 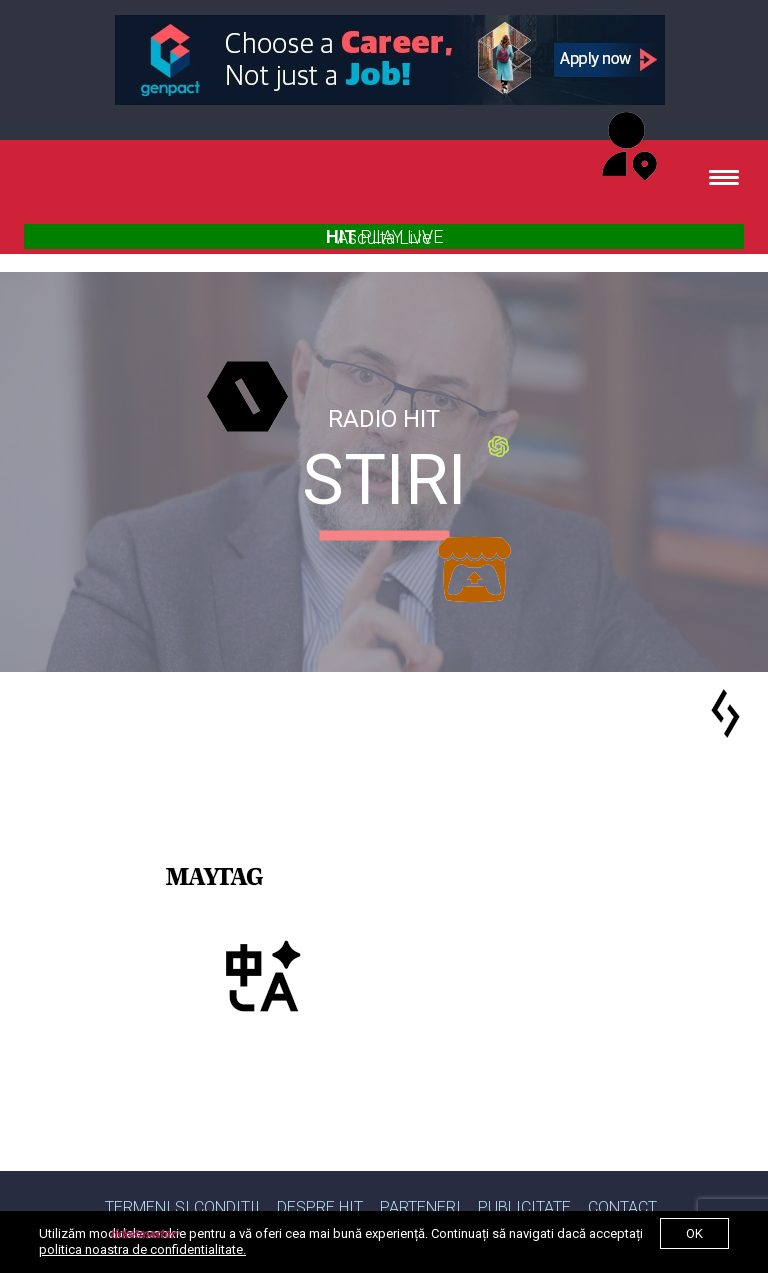 What do you see at coordinates (261, 979) in the screenshot?
I see `translate text using AI` at bounding box center [261, 979].